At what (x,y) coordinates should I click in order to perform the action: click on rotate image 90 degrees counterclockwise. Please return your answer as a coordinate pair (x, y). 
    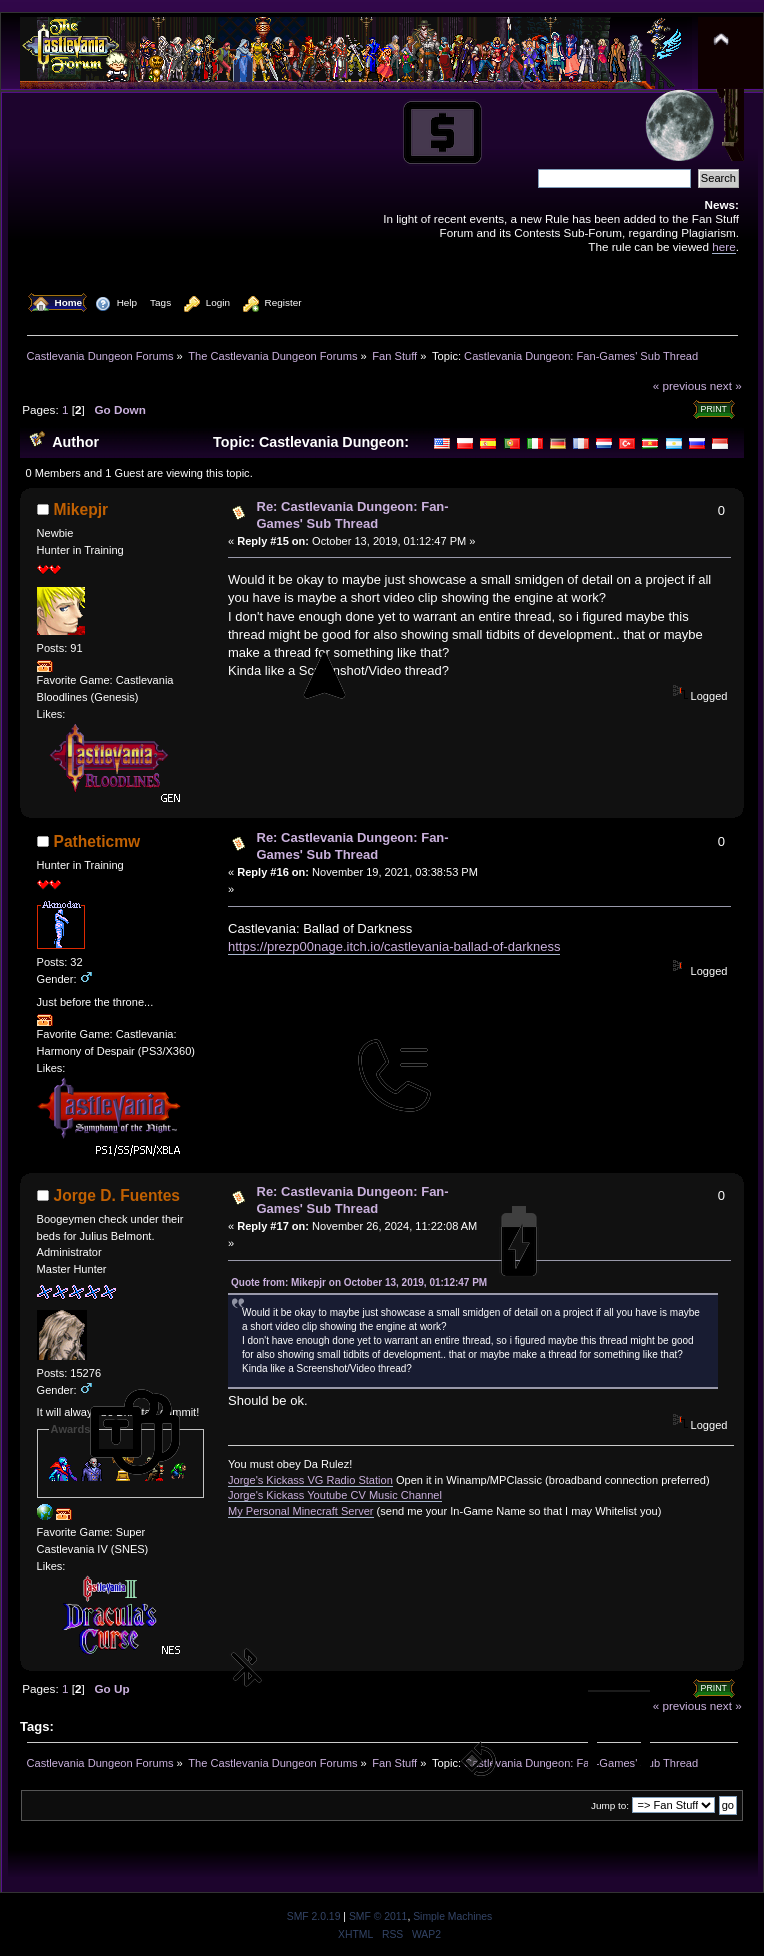
    Looking at the image, I should click on (479, 1759).